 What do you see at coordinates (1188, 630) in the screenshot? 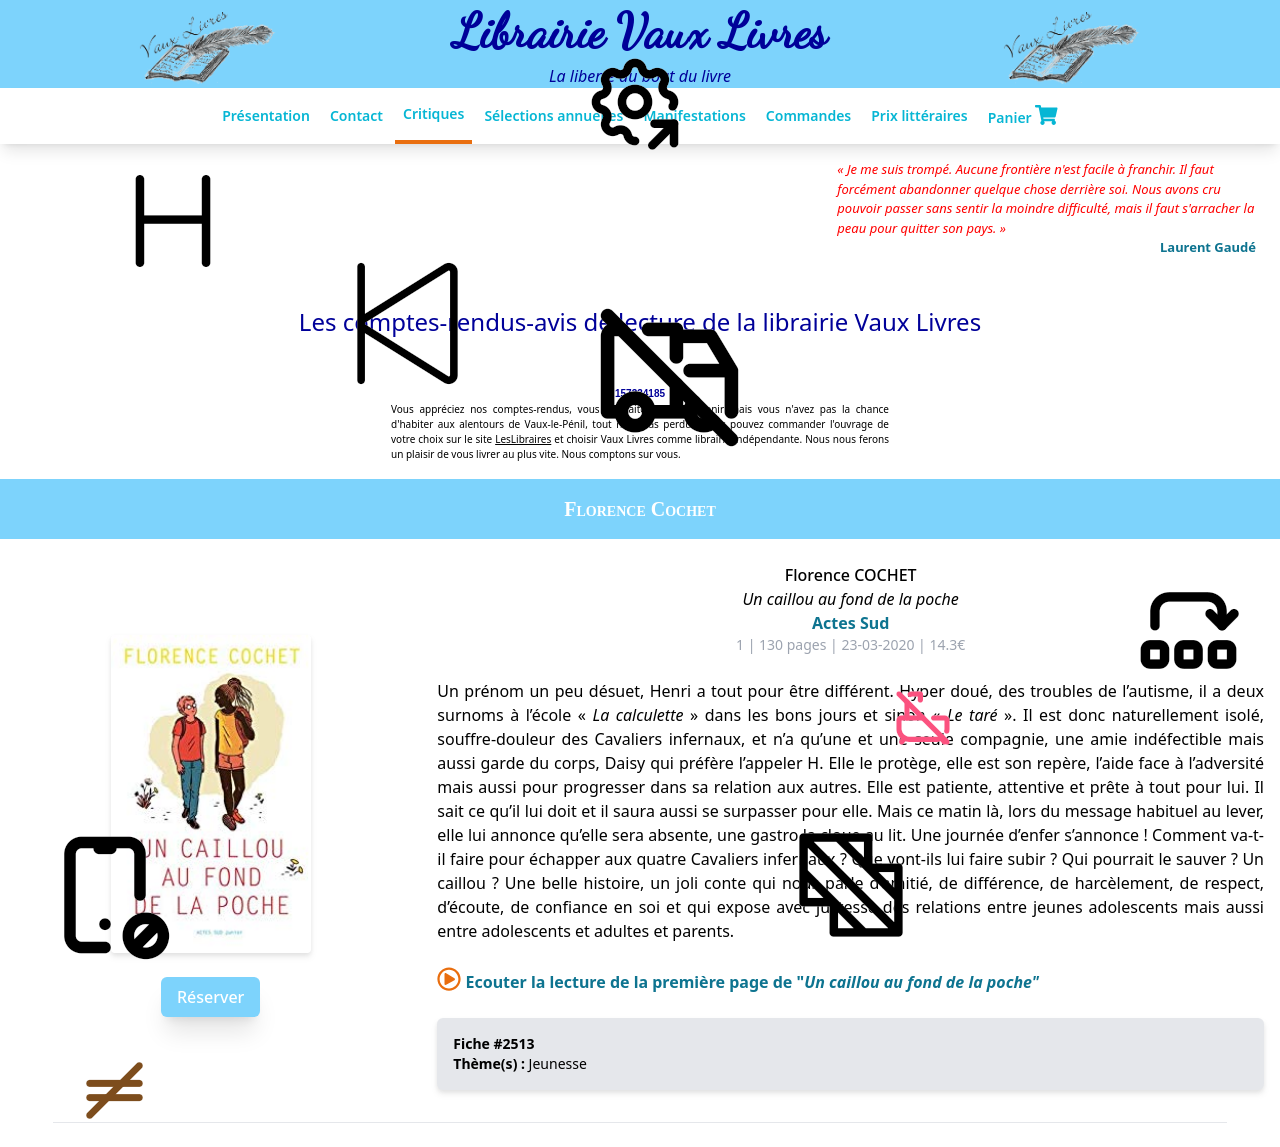
I see `reorder items in a list` at bounding box center [1188, 630].